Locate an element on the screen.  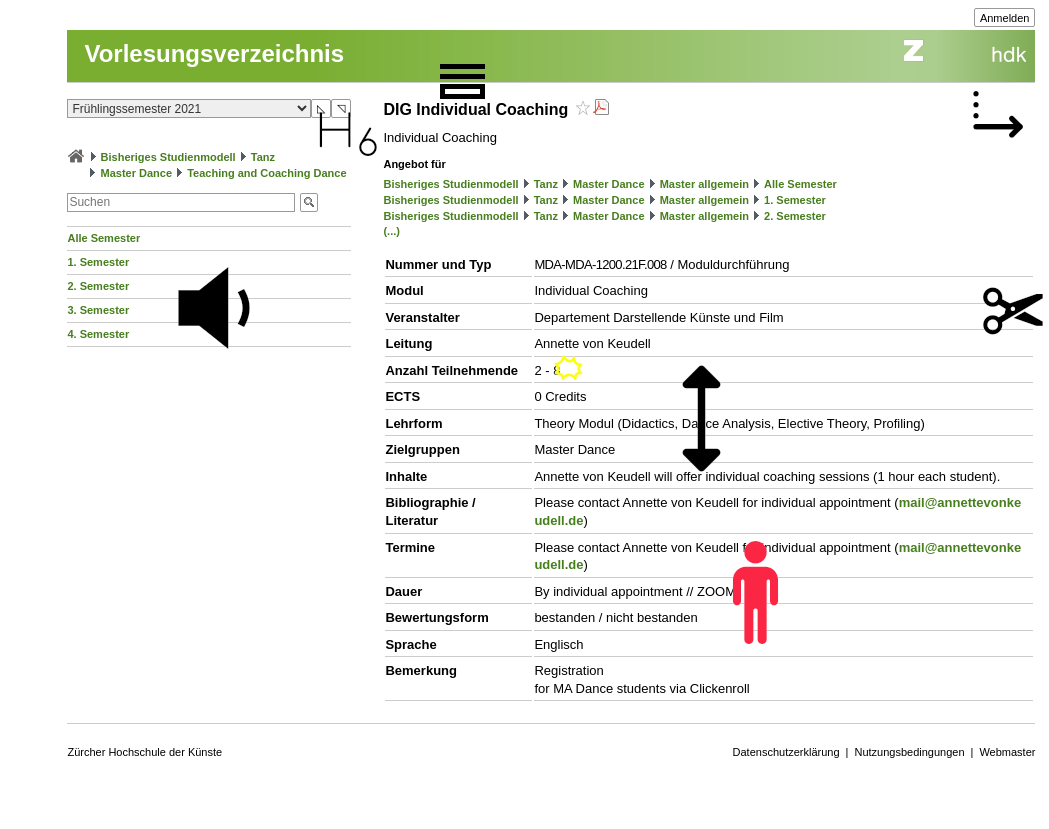
adjust height or vertical size is located at coordinates (701, 418).